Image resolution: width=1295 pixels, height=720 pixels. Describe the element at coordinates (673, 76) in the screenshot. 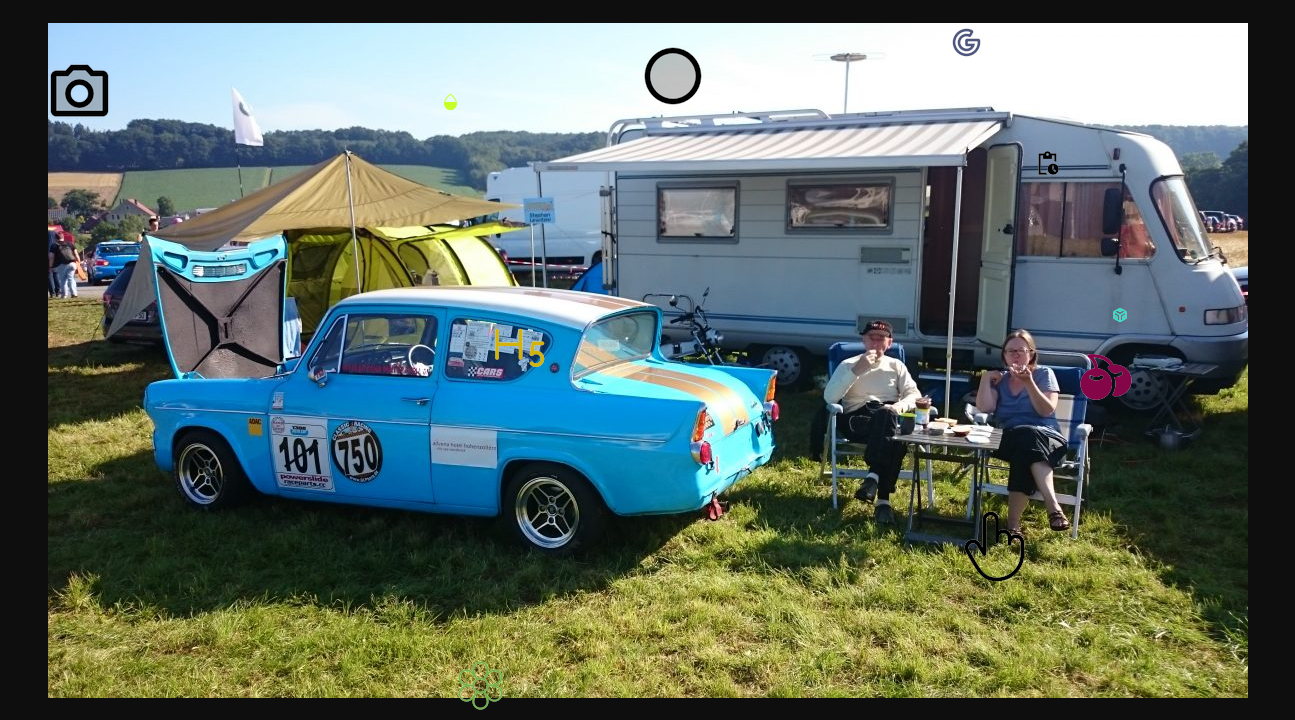

I see `indicates a filled or selected state` at that location.